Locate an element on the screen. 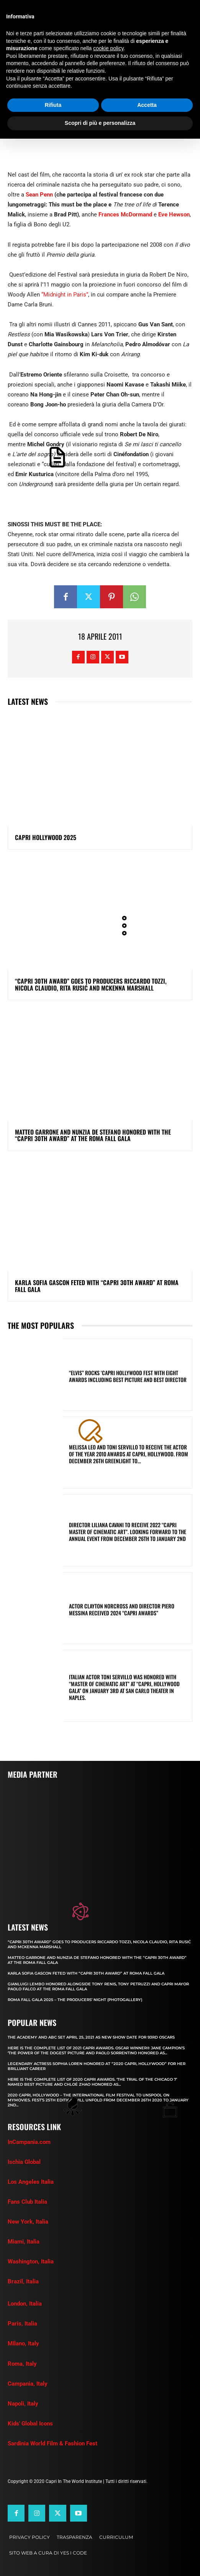  open more options menu is located at coordinates (124, 925).